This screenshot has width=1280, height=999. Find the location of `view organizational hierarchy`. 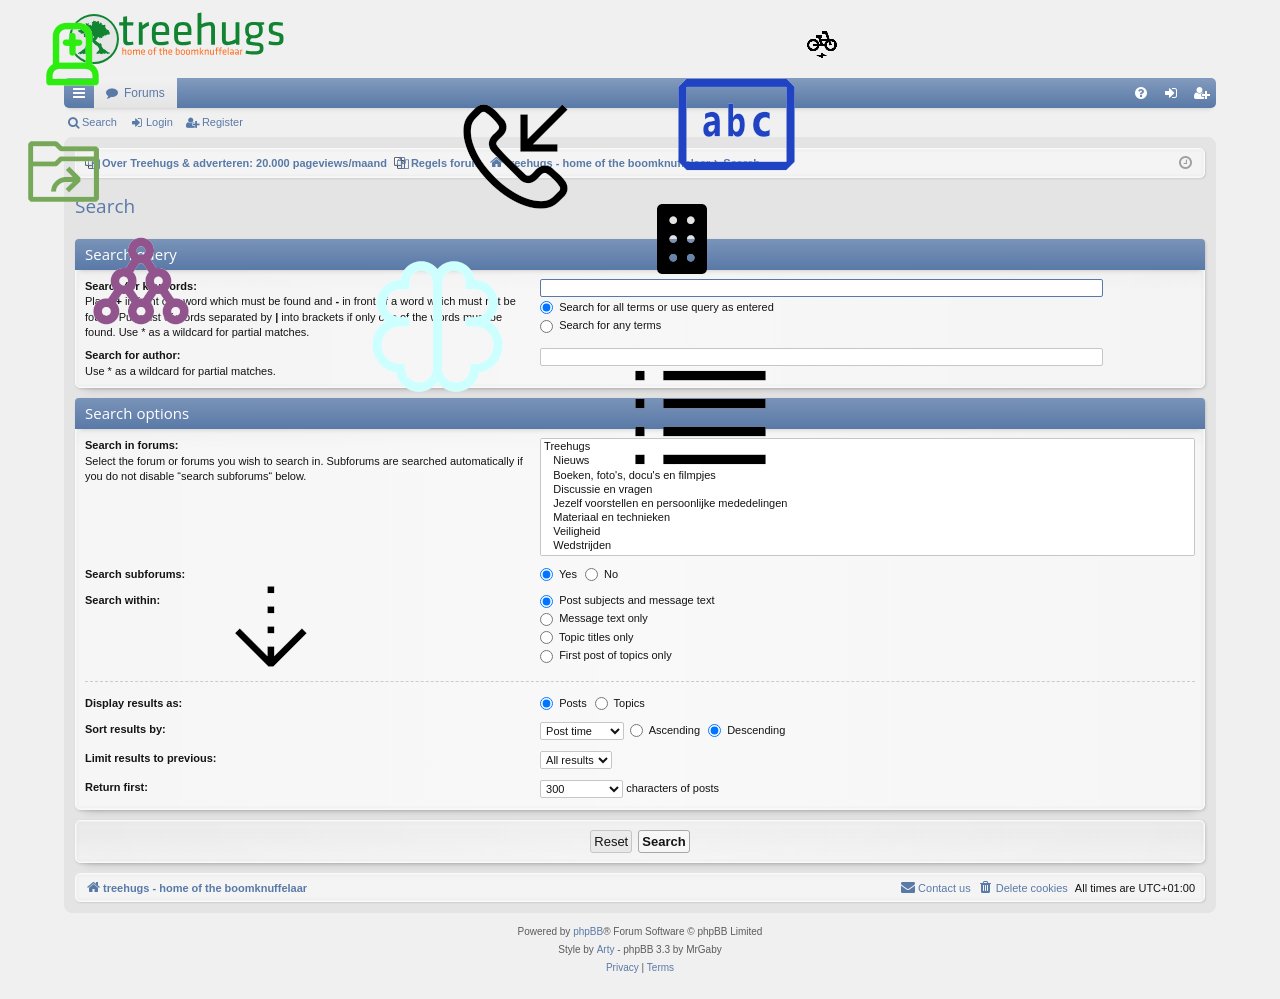

view organizational hierarchy is located at coordinates (141, 281).